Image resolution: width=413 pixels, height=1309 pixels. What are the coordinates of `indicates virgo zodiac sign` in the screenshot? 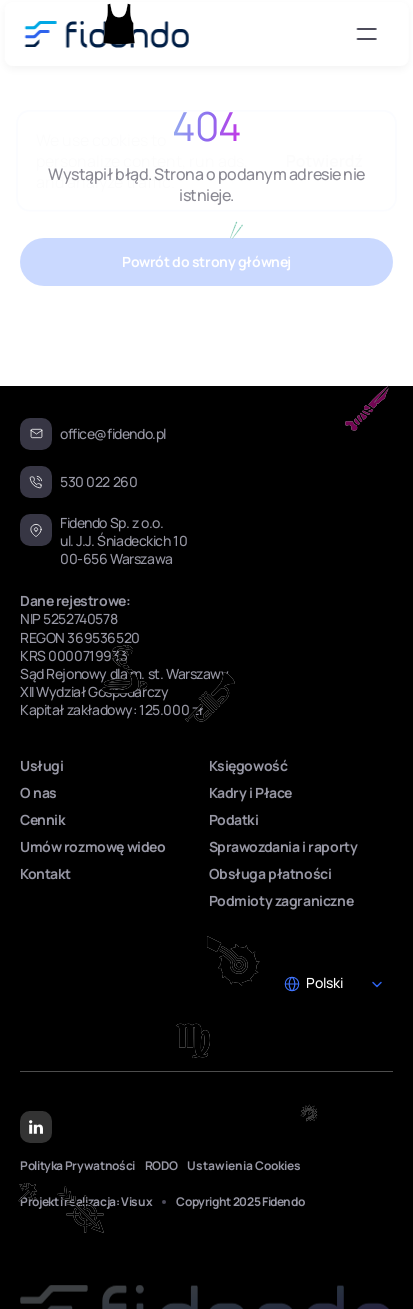 It's located at (193, 1041).